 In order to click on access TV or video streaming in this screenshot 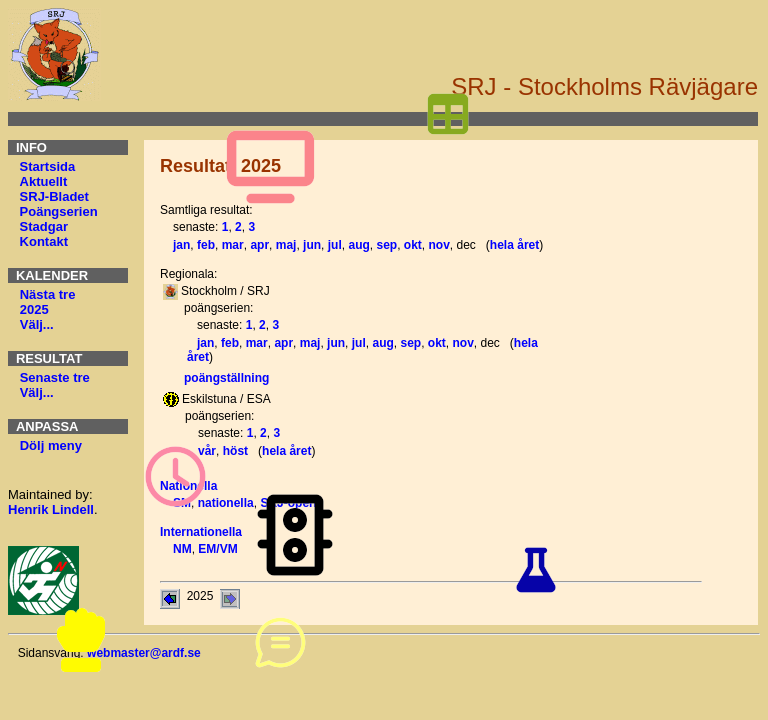, I will do `click(270, 164)`.